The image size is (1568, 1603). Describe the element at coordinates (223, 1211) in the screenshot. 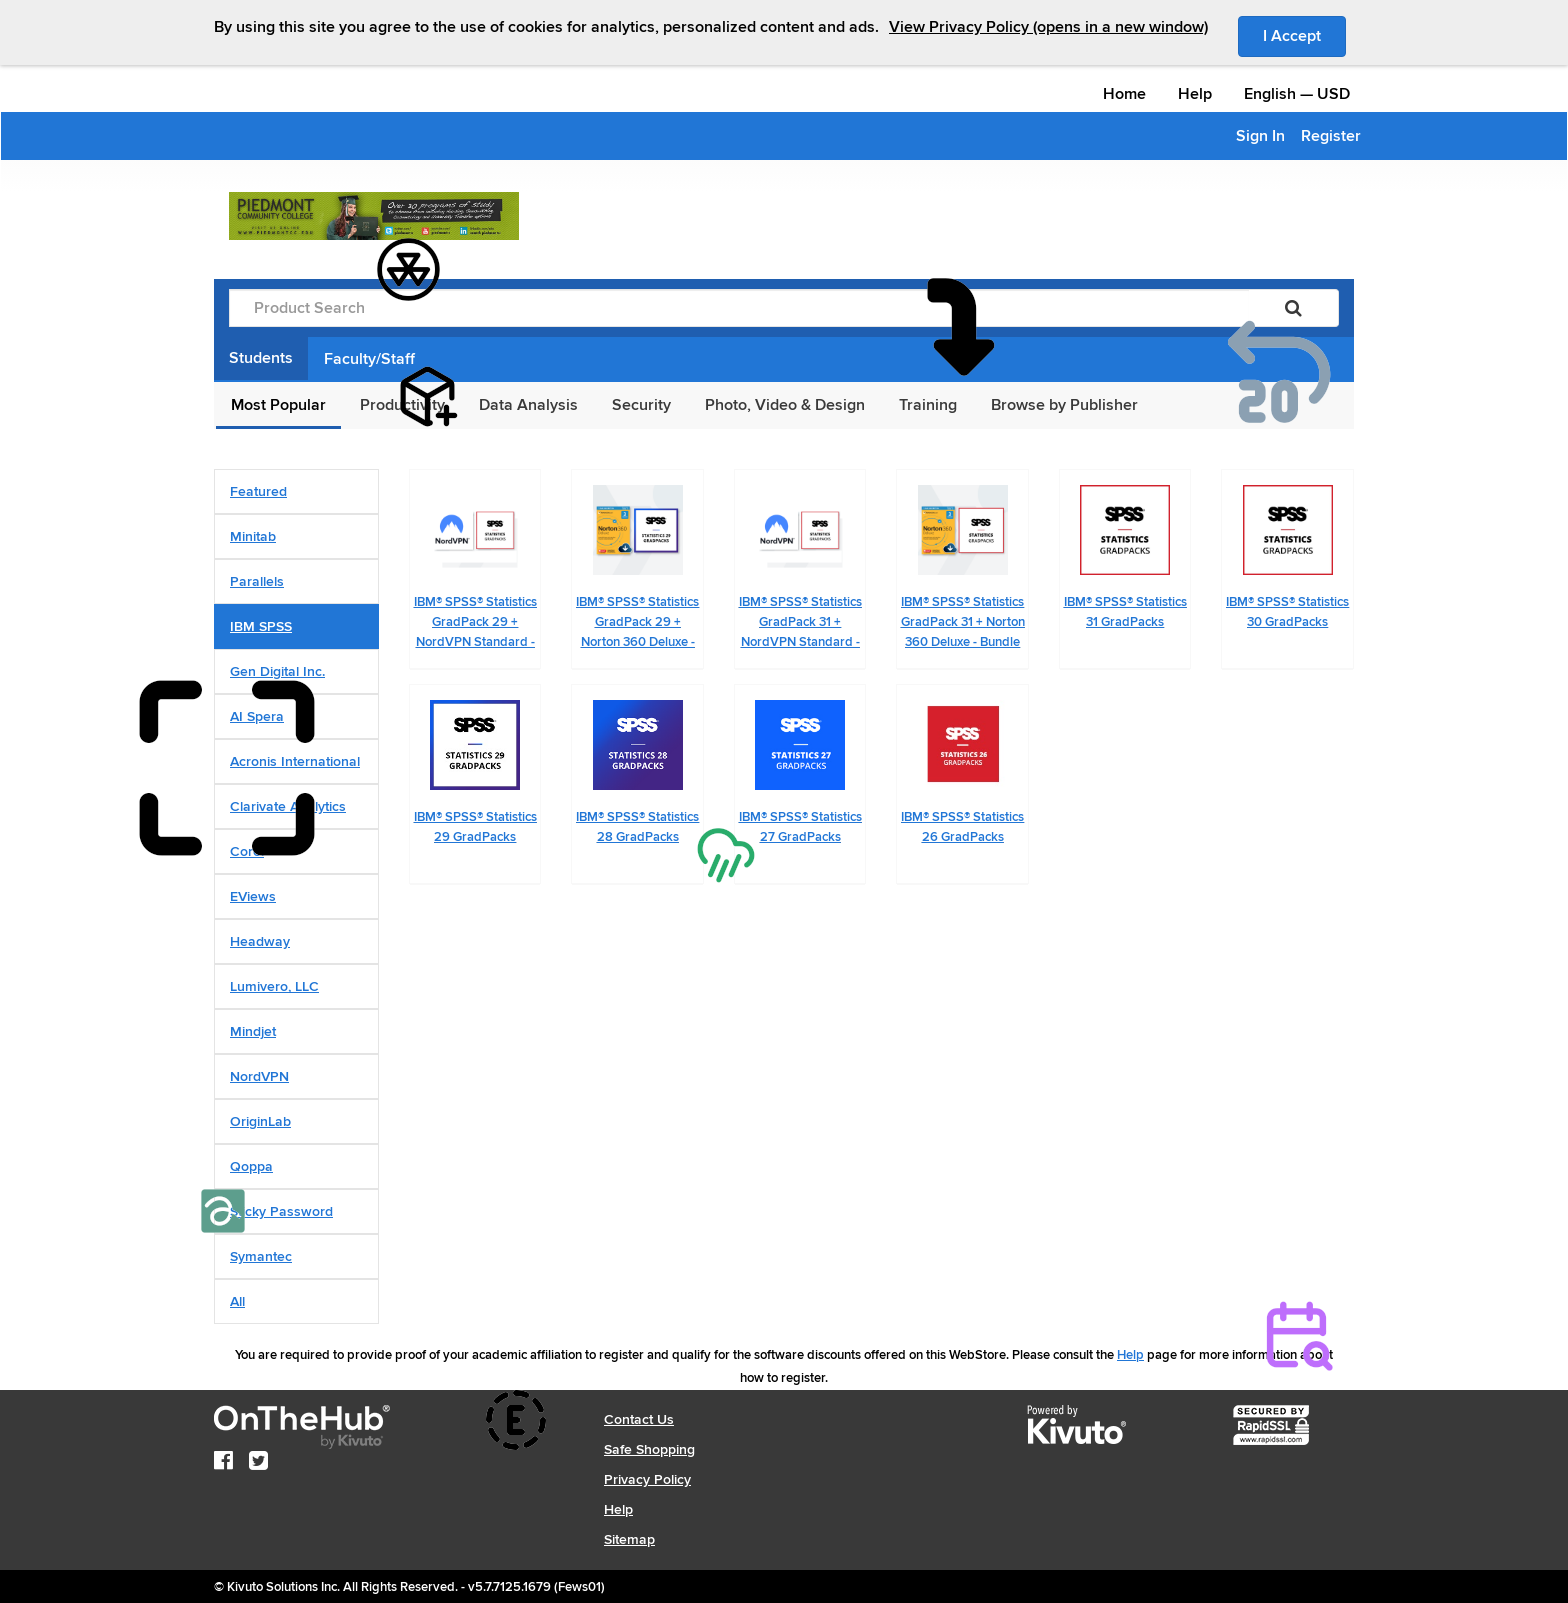

I see `freehand drawing or sketch tool` at that location.